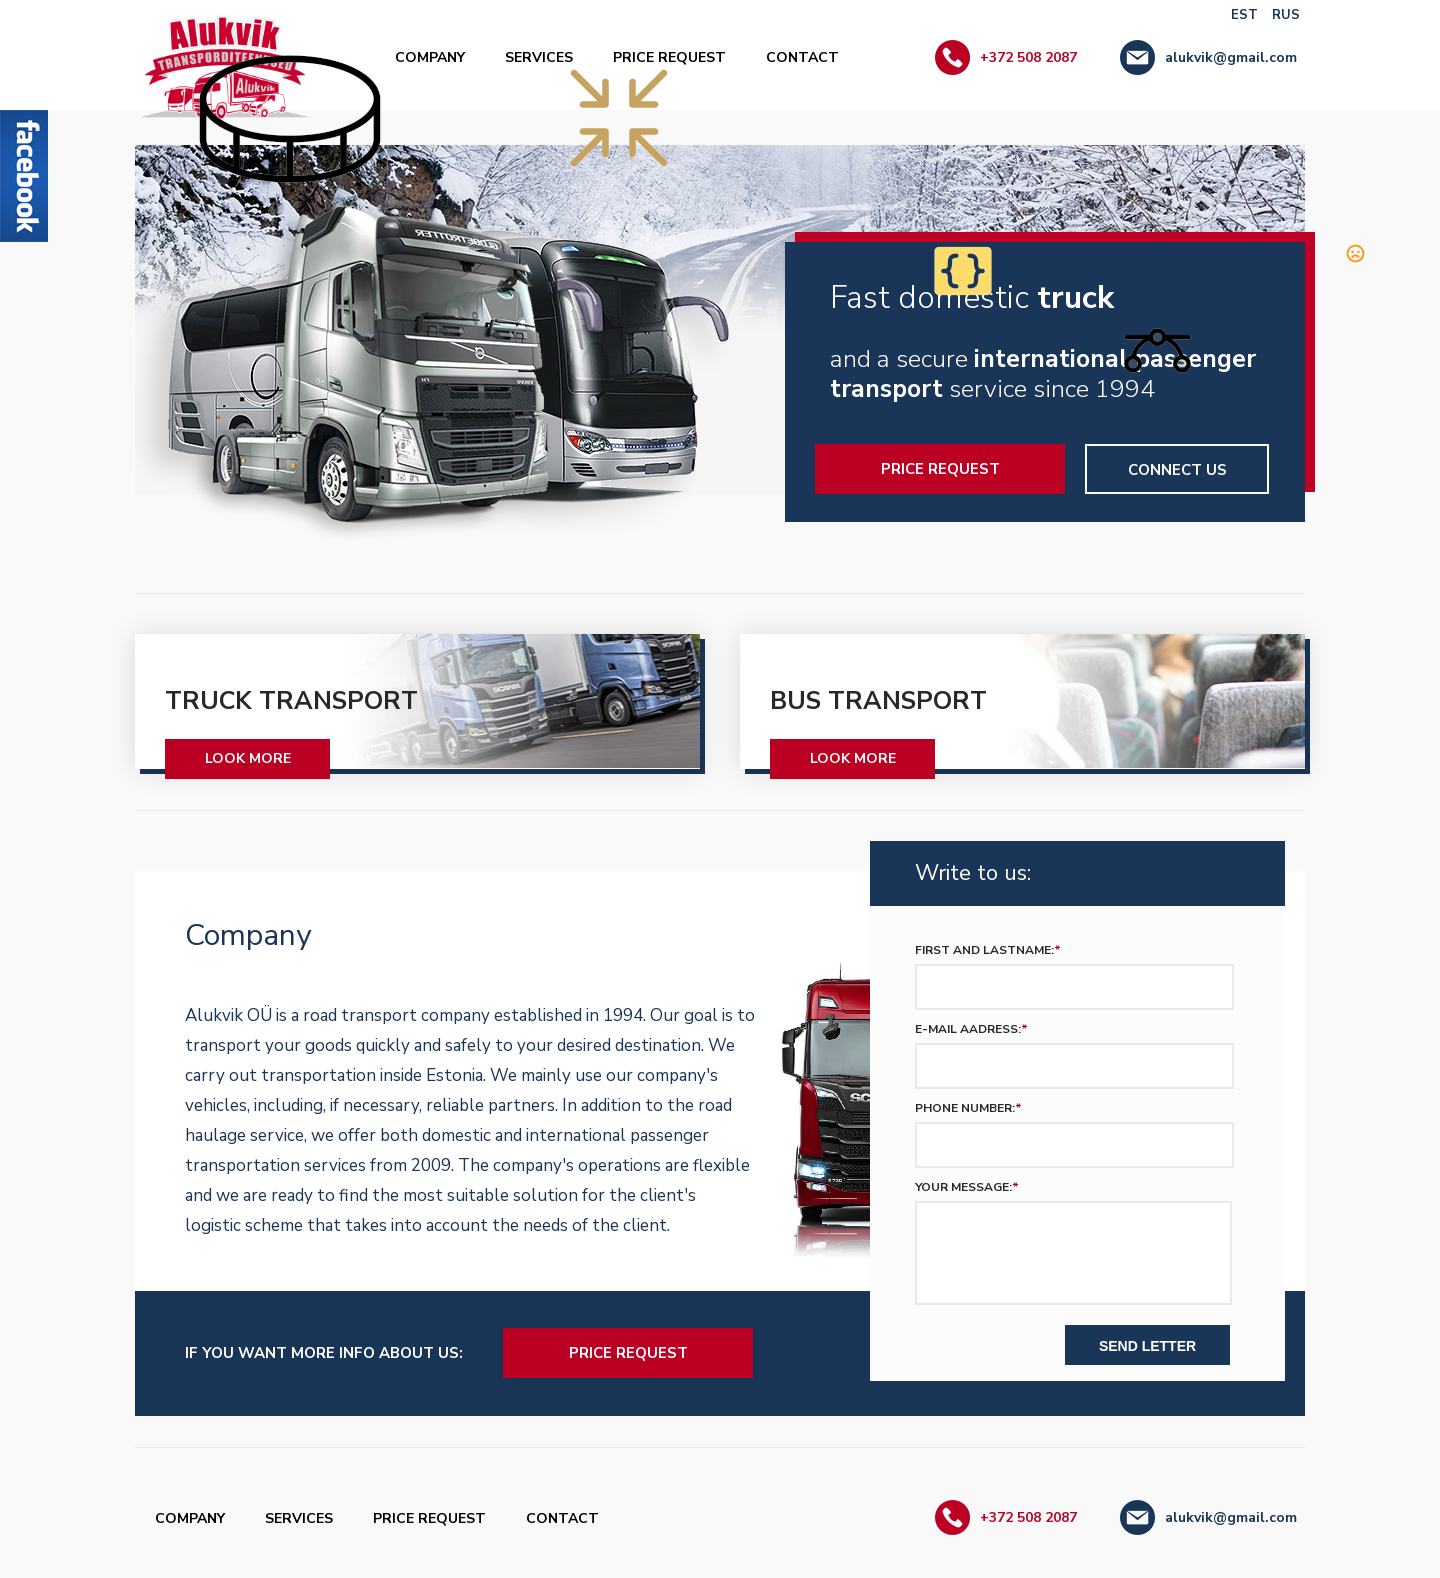  I want to click on indicate negative feedback or dissatisfaction, so click(1355, 253).